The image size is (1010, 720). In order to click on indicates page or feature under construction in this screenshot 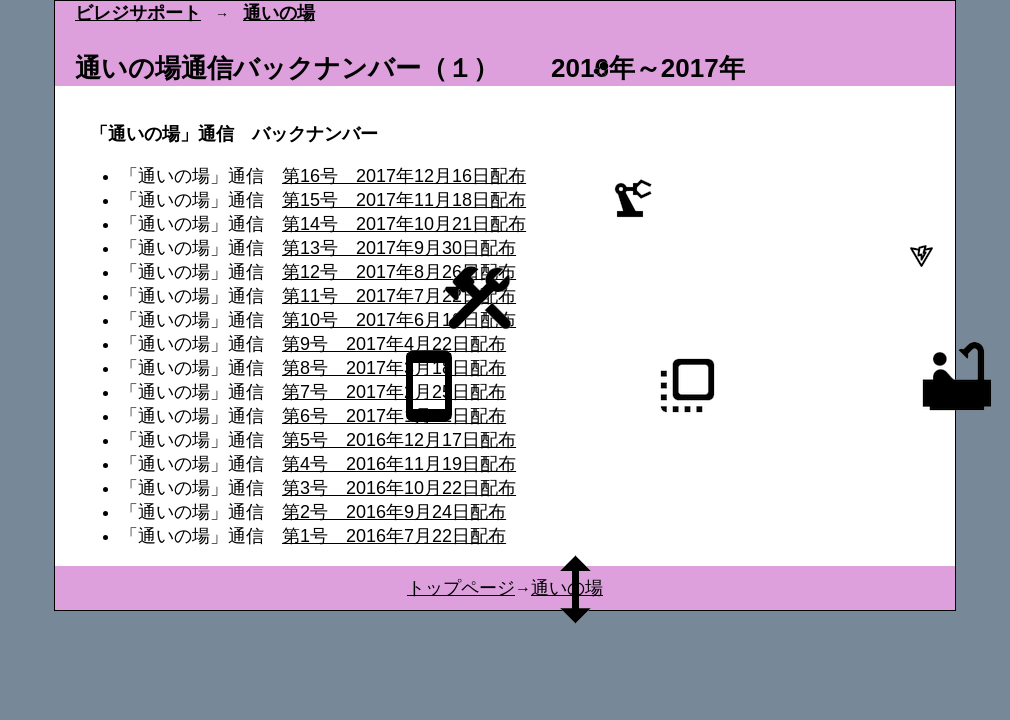, I will do `click(478, 299)`.